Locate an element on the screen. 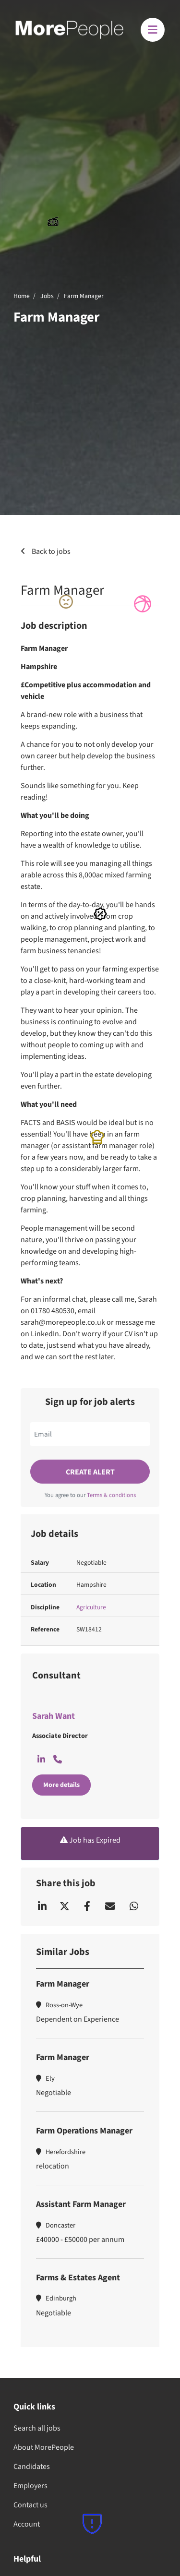 The height and width of the screenshot is (2576, 180). indicates emergency services or fire department is located at coordinates (53, 222).